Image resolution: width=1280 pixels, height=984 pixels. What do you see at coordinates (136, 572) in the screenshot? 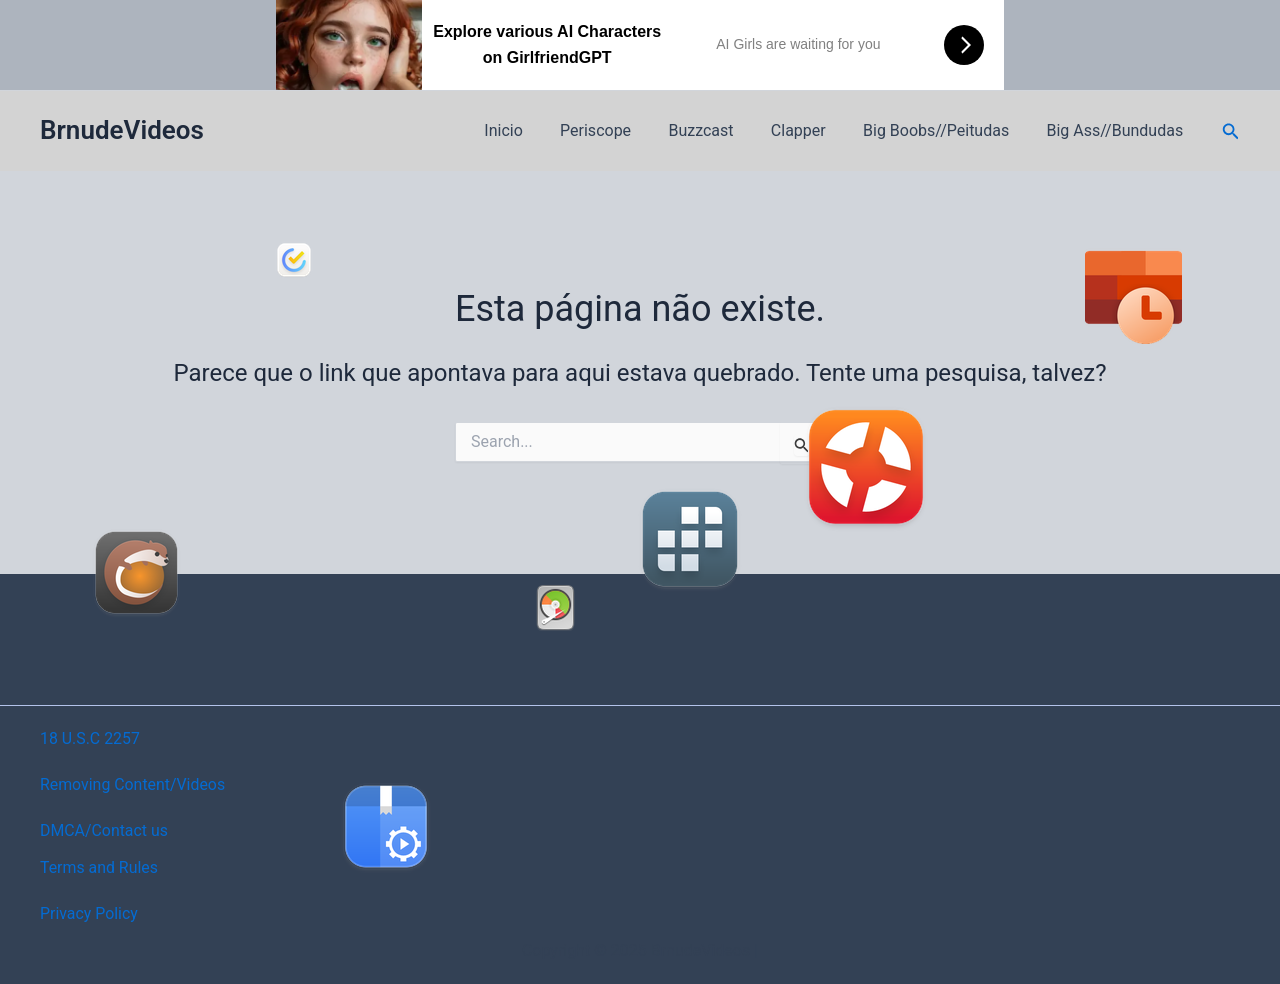
I see `open lutris gaming platform` at bounding box center [136, 572].